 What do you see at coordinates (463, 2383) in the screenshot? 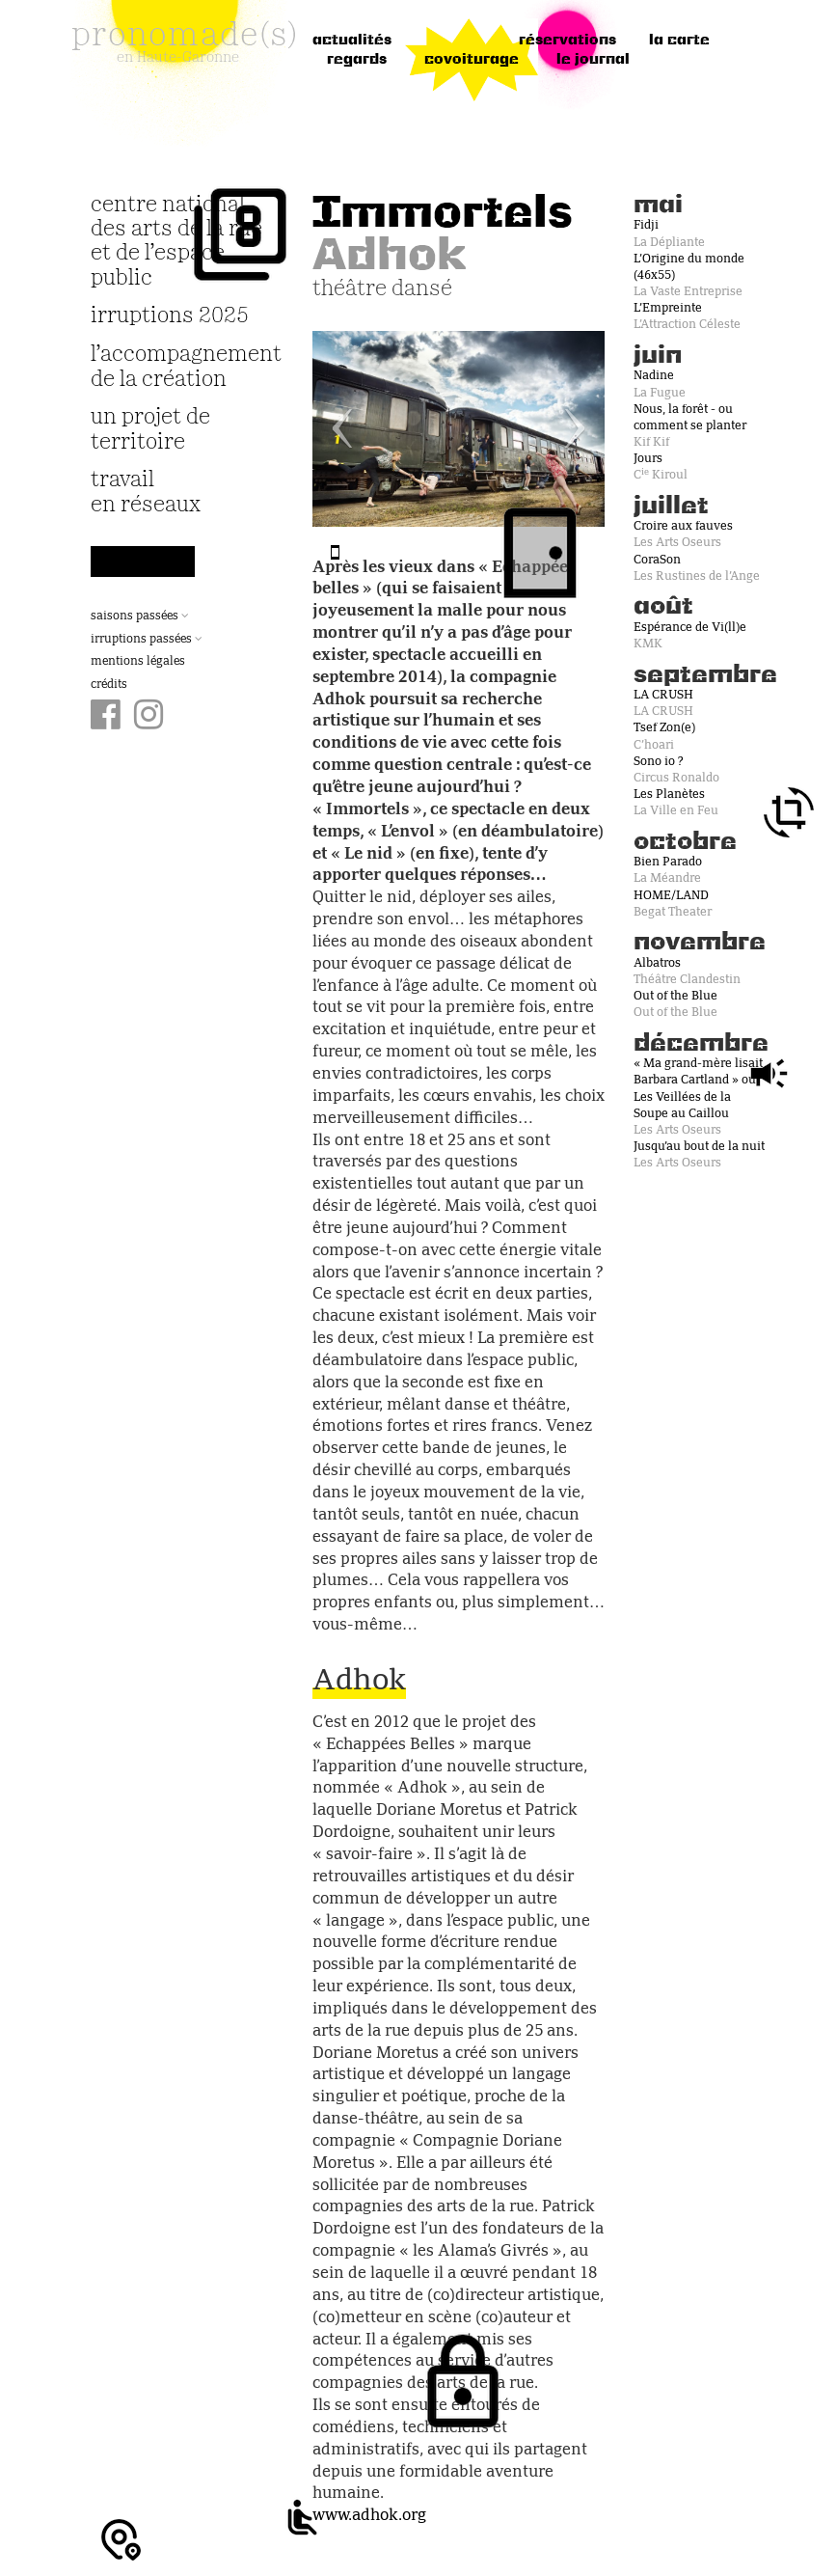
I see `lock or secure this item` at bounding box center [463, 2383].